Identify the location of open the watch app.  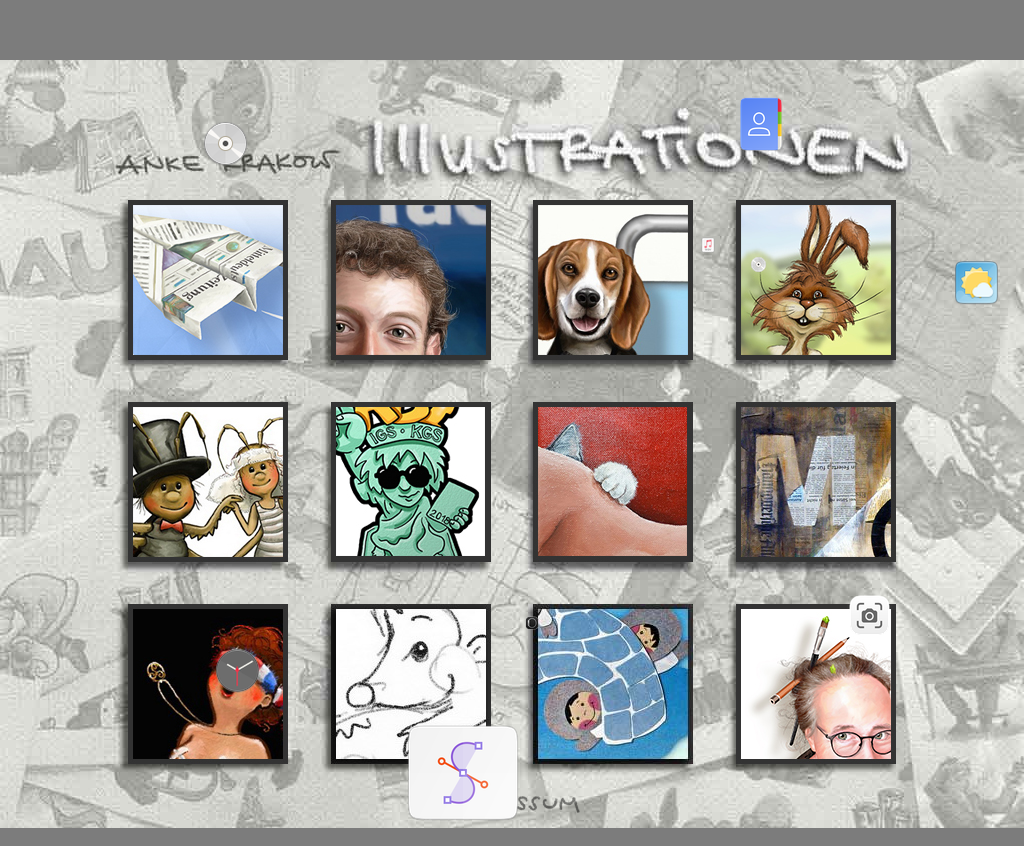
(532, 623).